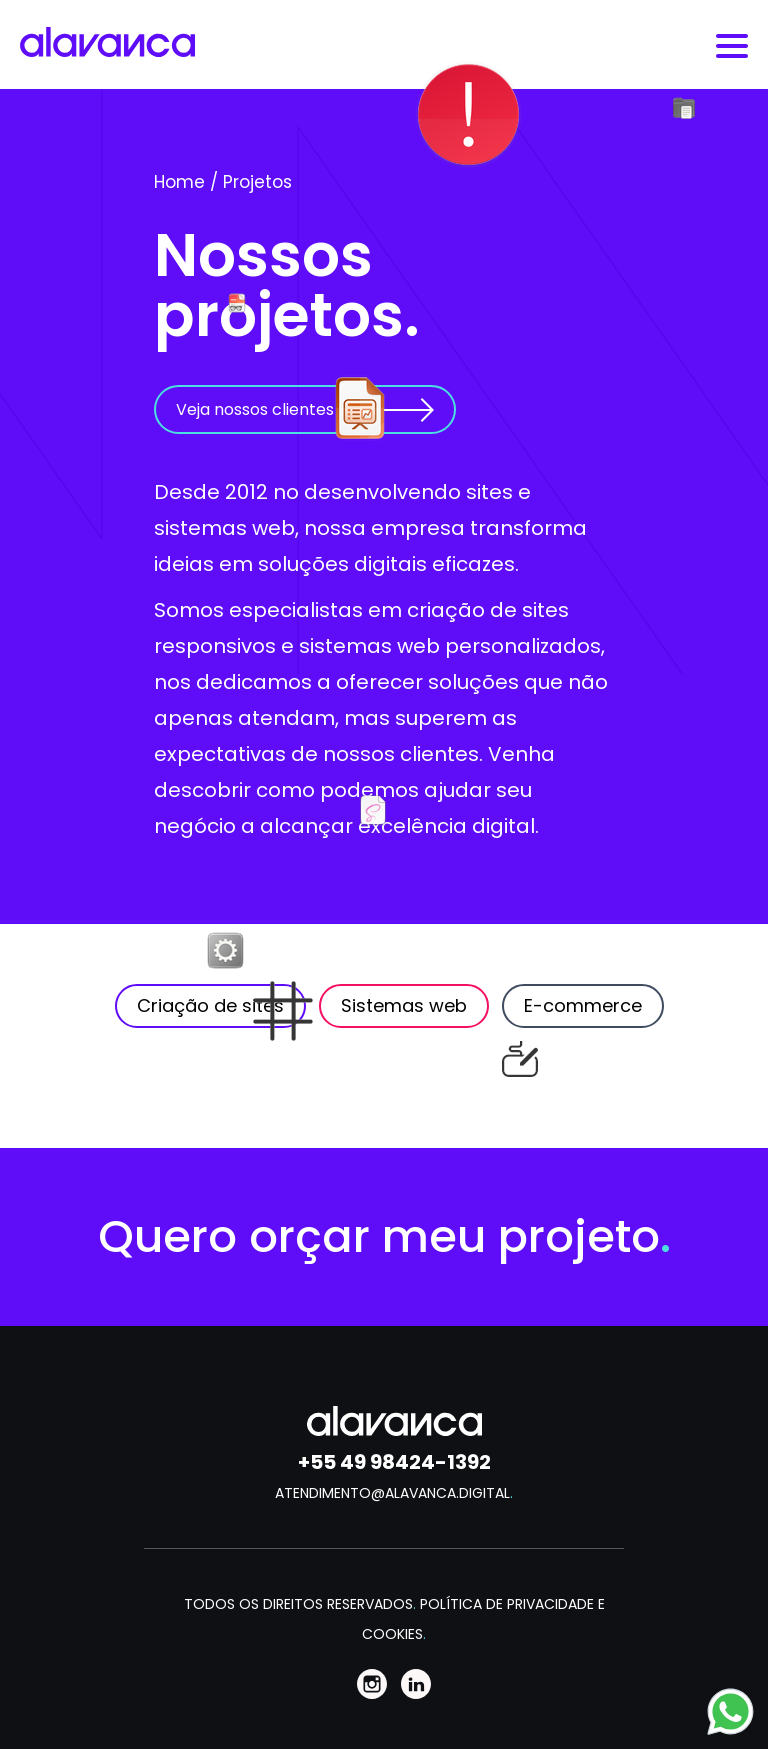 This screenshot has width=768, height=1749. I want to click on executable application file, so click(225, 950).